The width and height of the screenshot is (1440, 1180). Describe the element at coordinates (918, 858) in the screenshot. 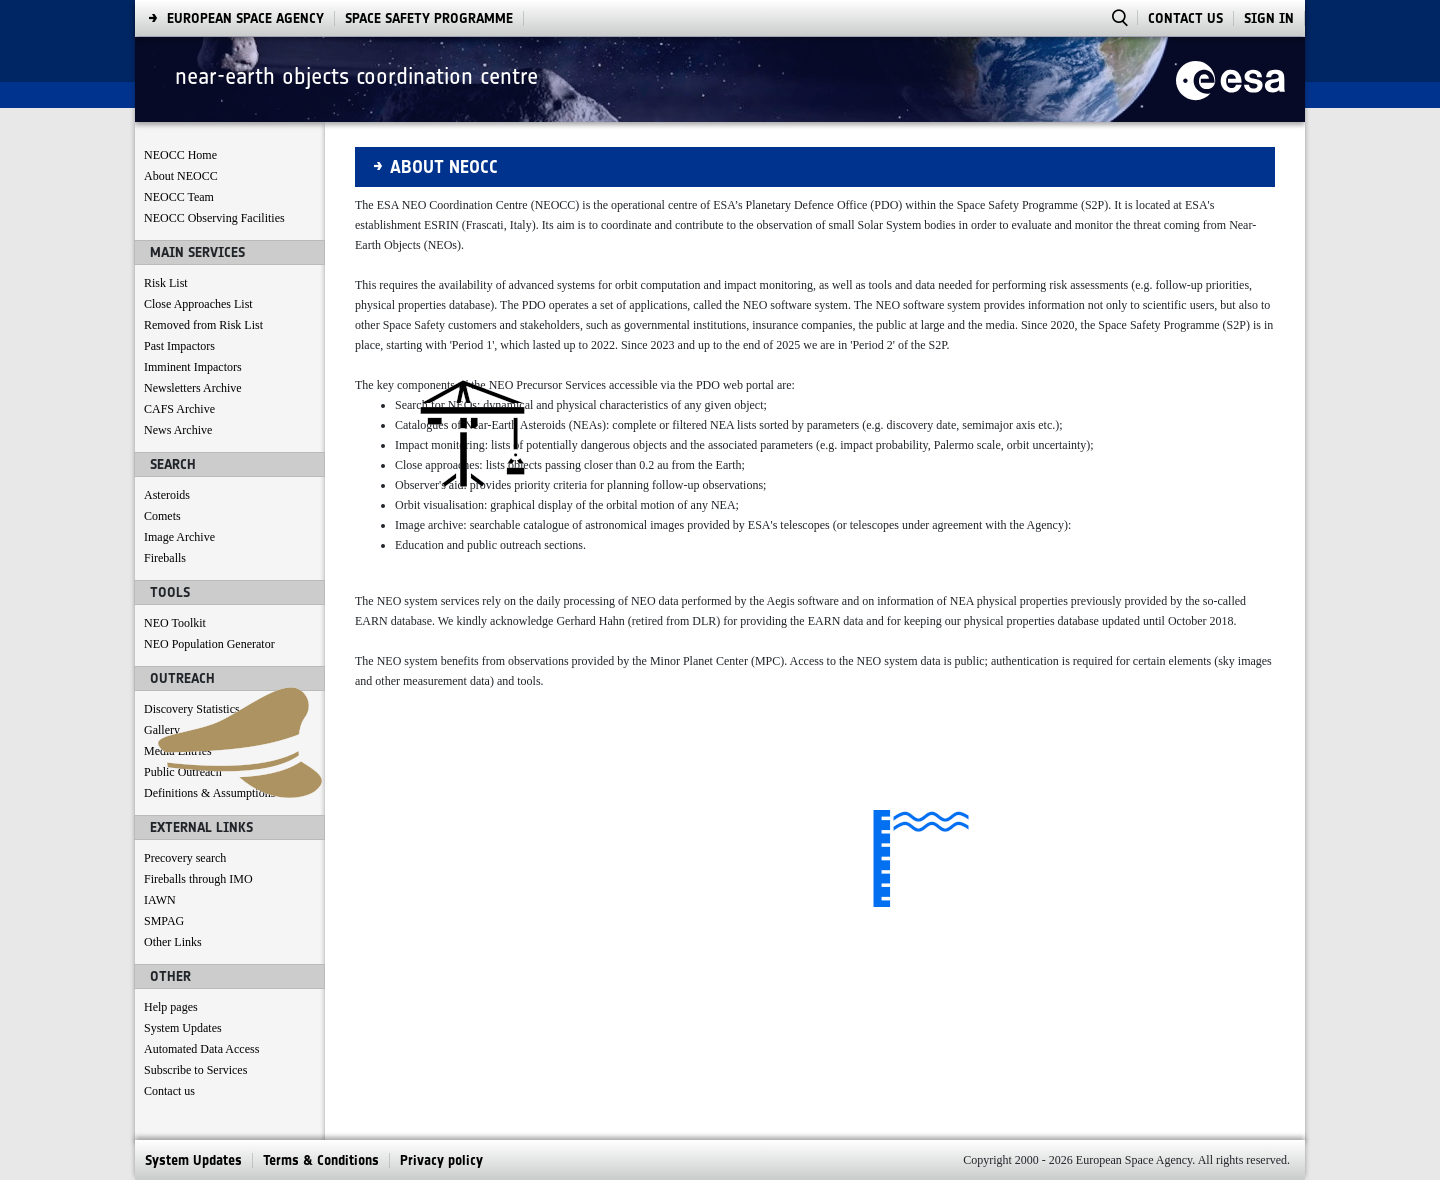

I see `indicates high tide water level` at that location.